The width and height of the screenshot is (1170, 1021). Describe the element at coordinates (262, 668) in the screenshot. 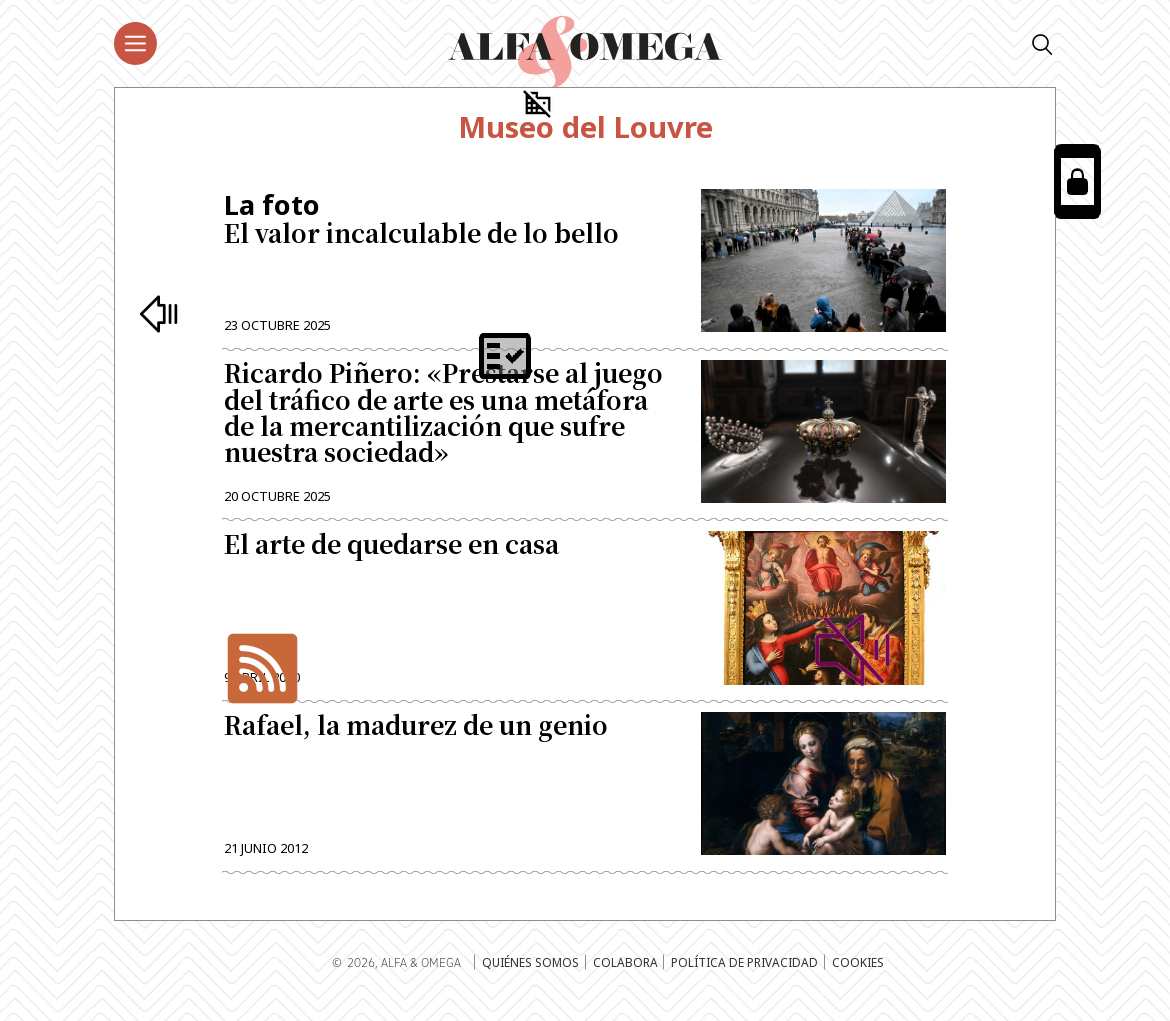

I see `subscribe to RSS feed` at that location.